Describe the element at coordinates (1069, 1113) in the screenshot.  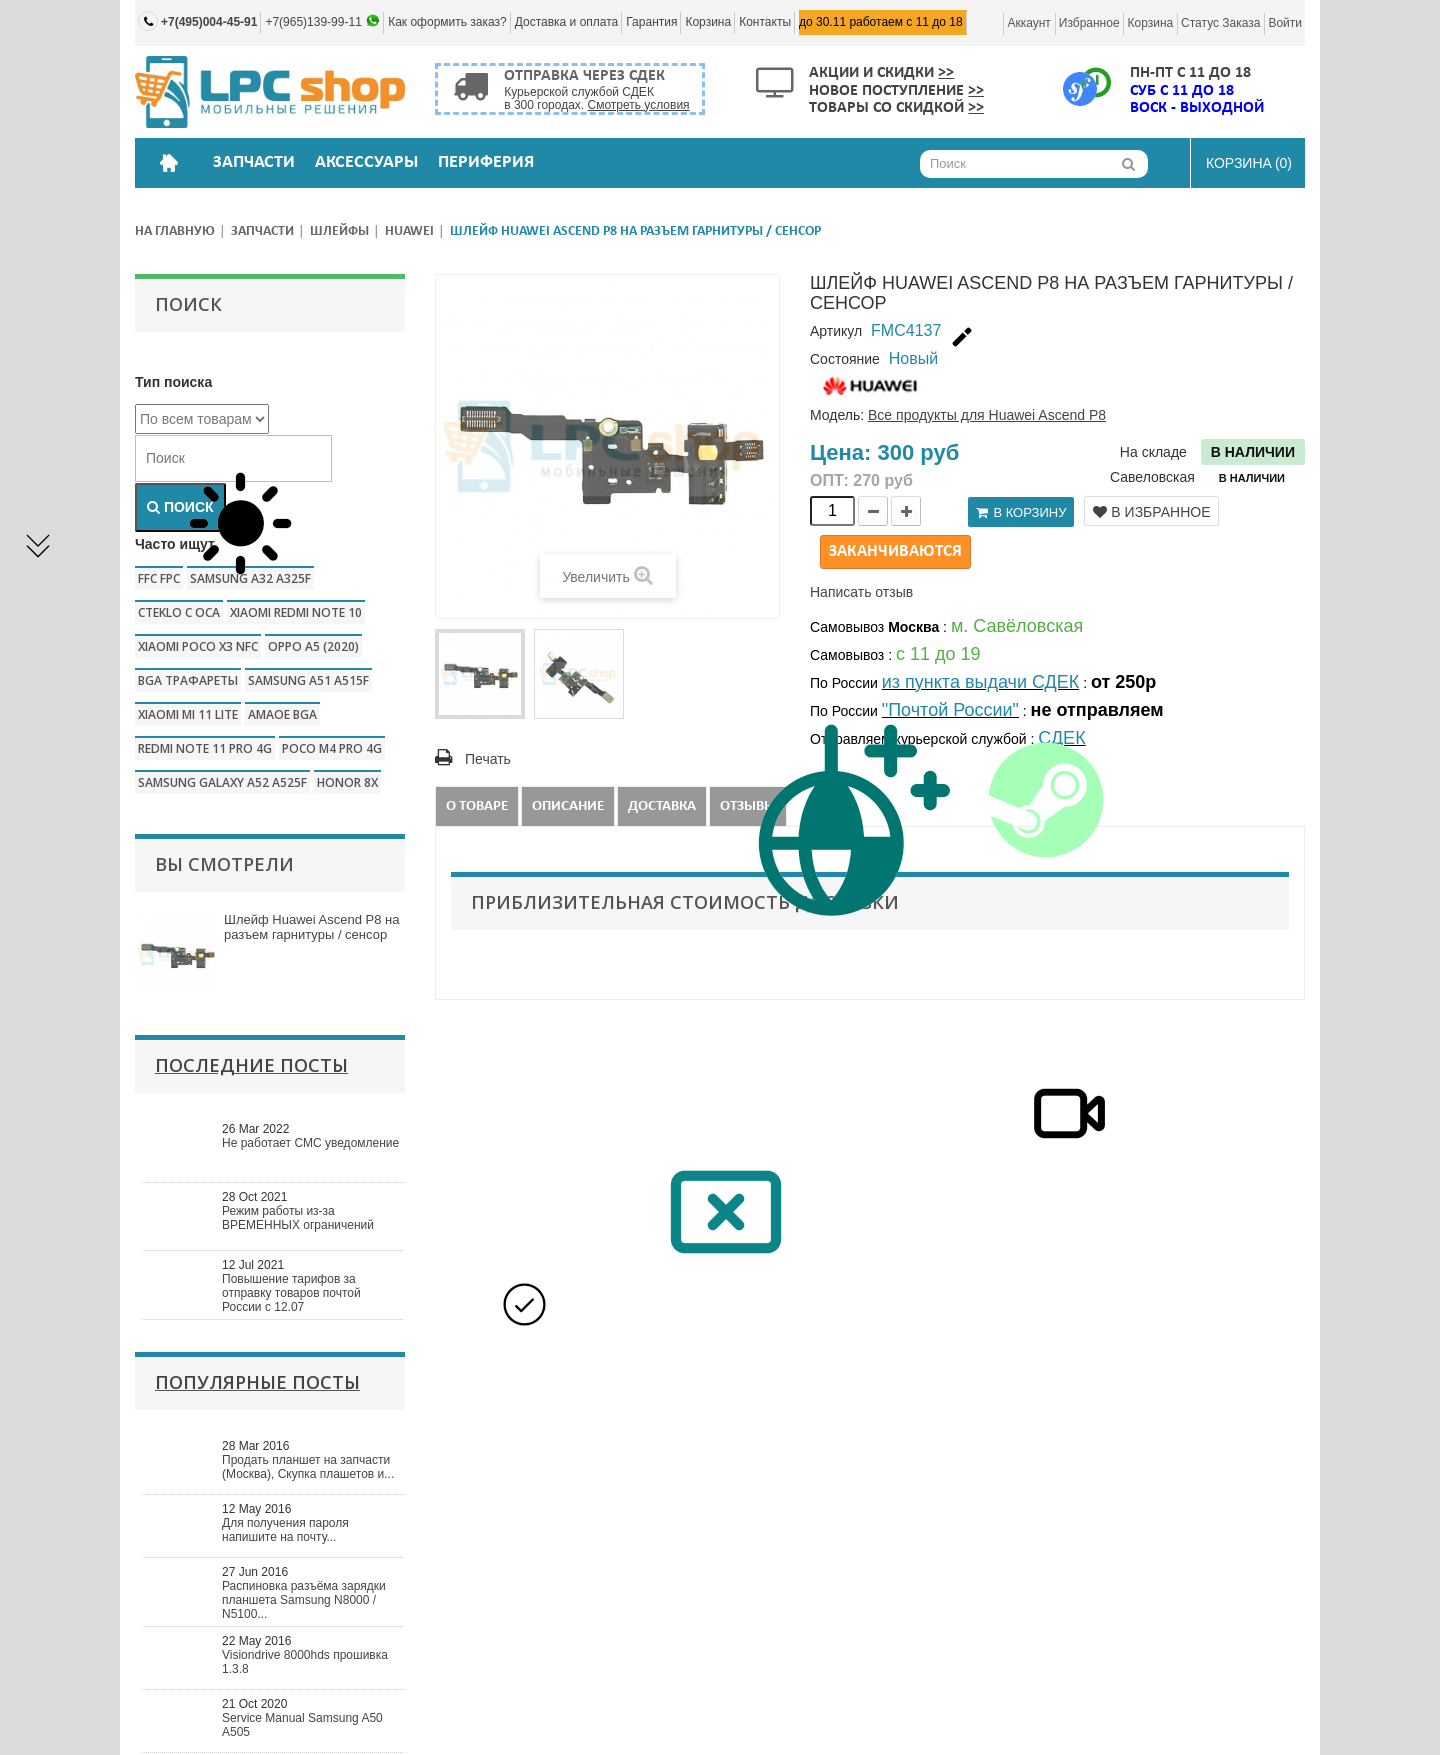
I see `start a video call` at that location.